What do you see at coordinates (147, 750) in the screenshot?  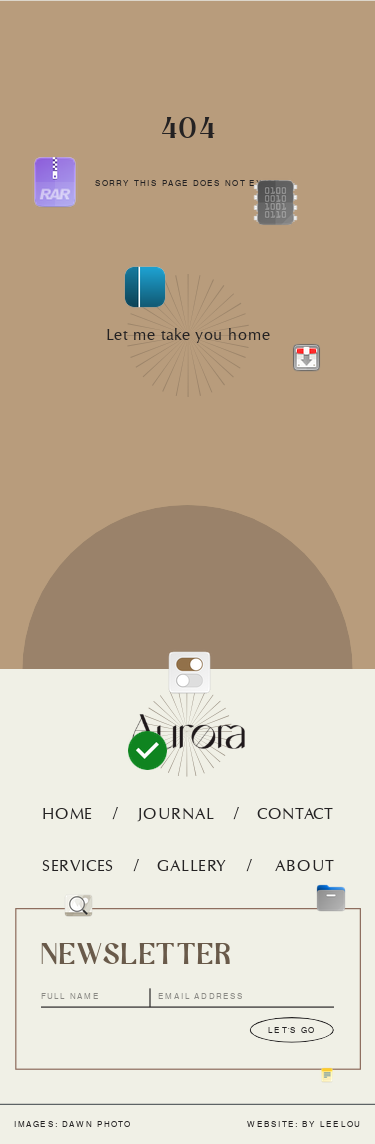 I see `confirm or approve an action` at bounding box center [147, 750].